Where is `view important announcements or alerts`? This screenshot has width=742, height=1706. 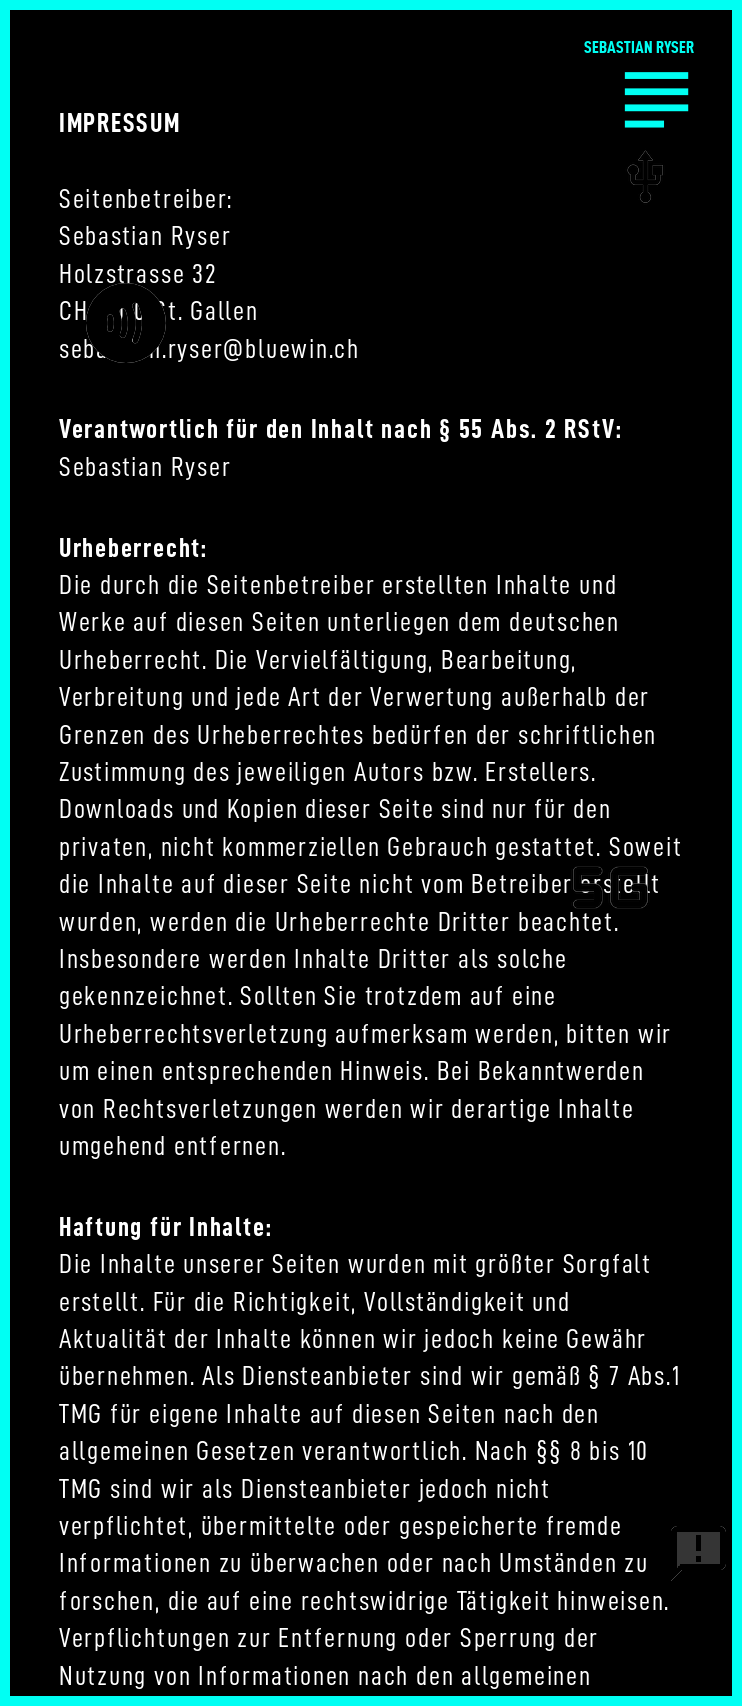
view important announcements or alerts is located at coordinates (698, 1553).